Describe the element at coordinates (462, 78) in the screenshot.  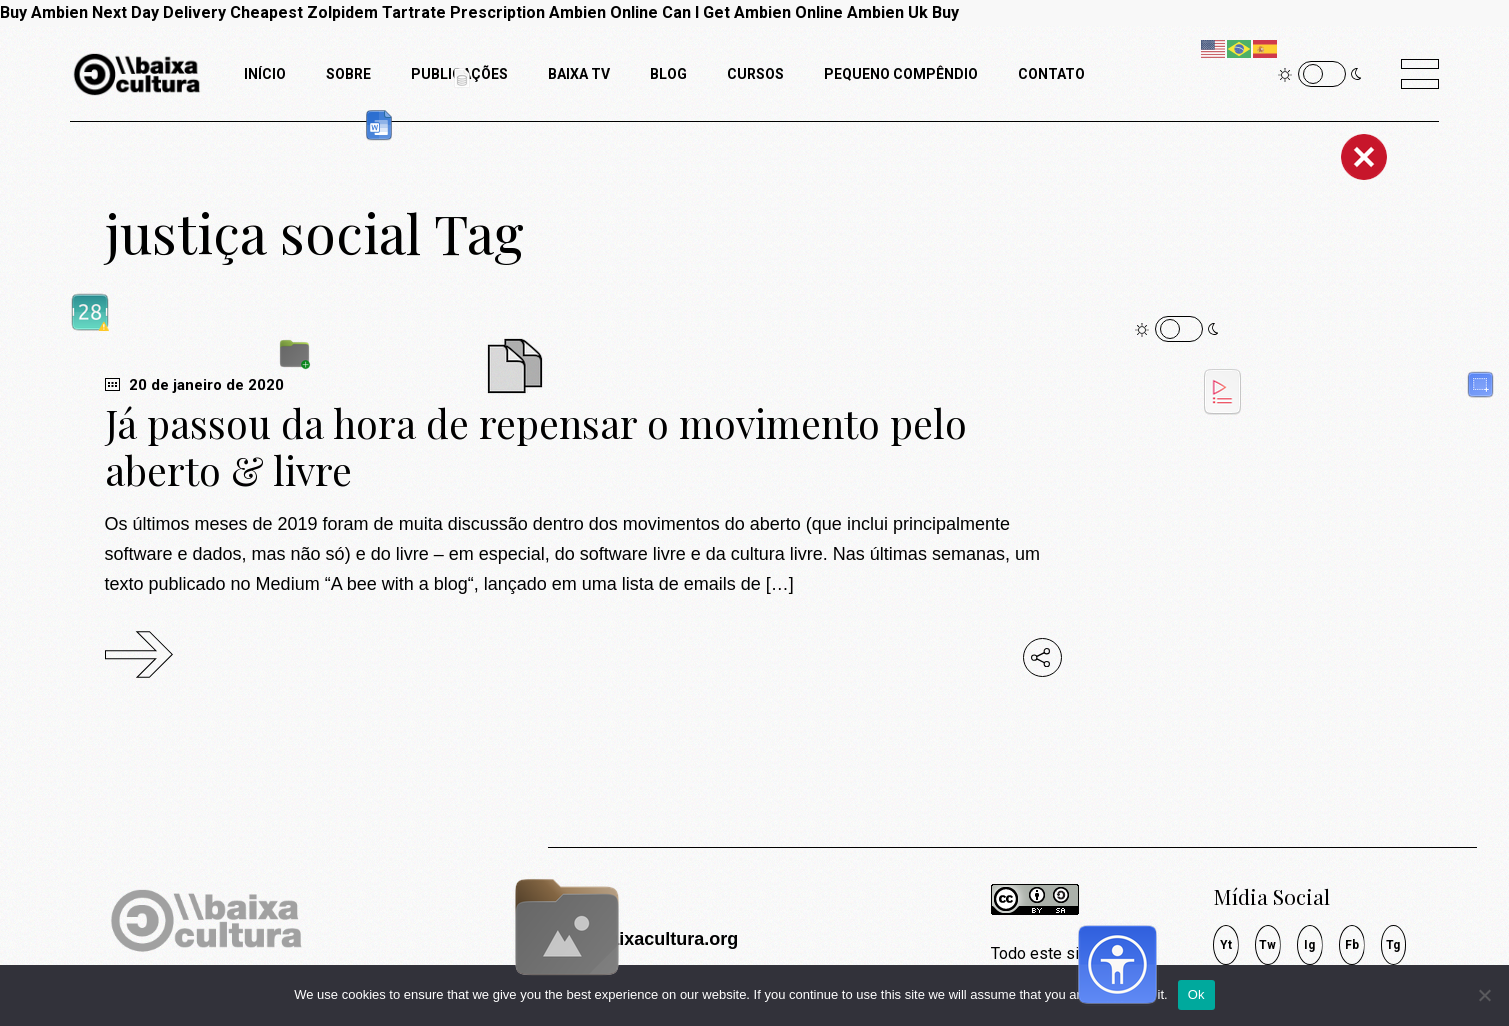
I see `open a database file` at that location.